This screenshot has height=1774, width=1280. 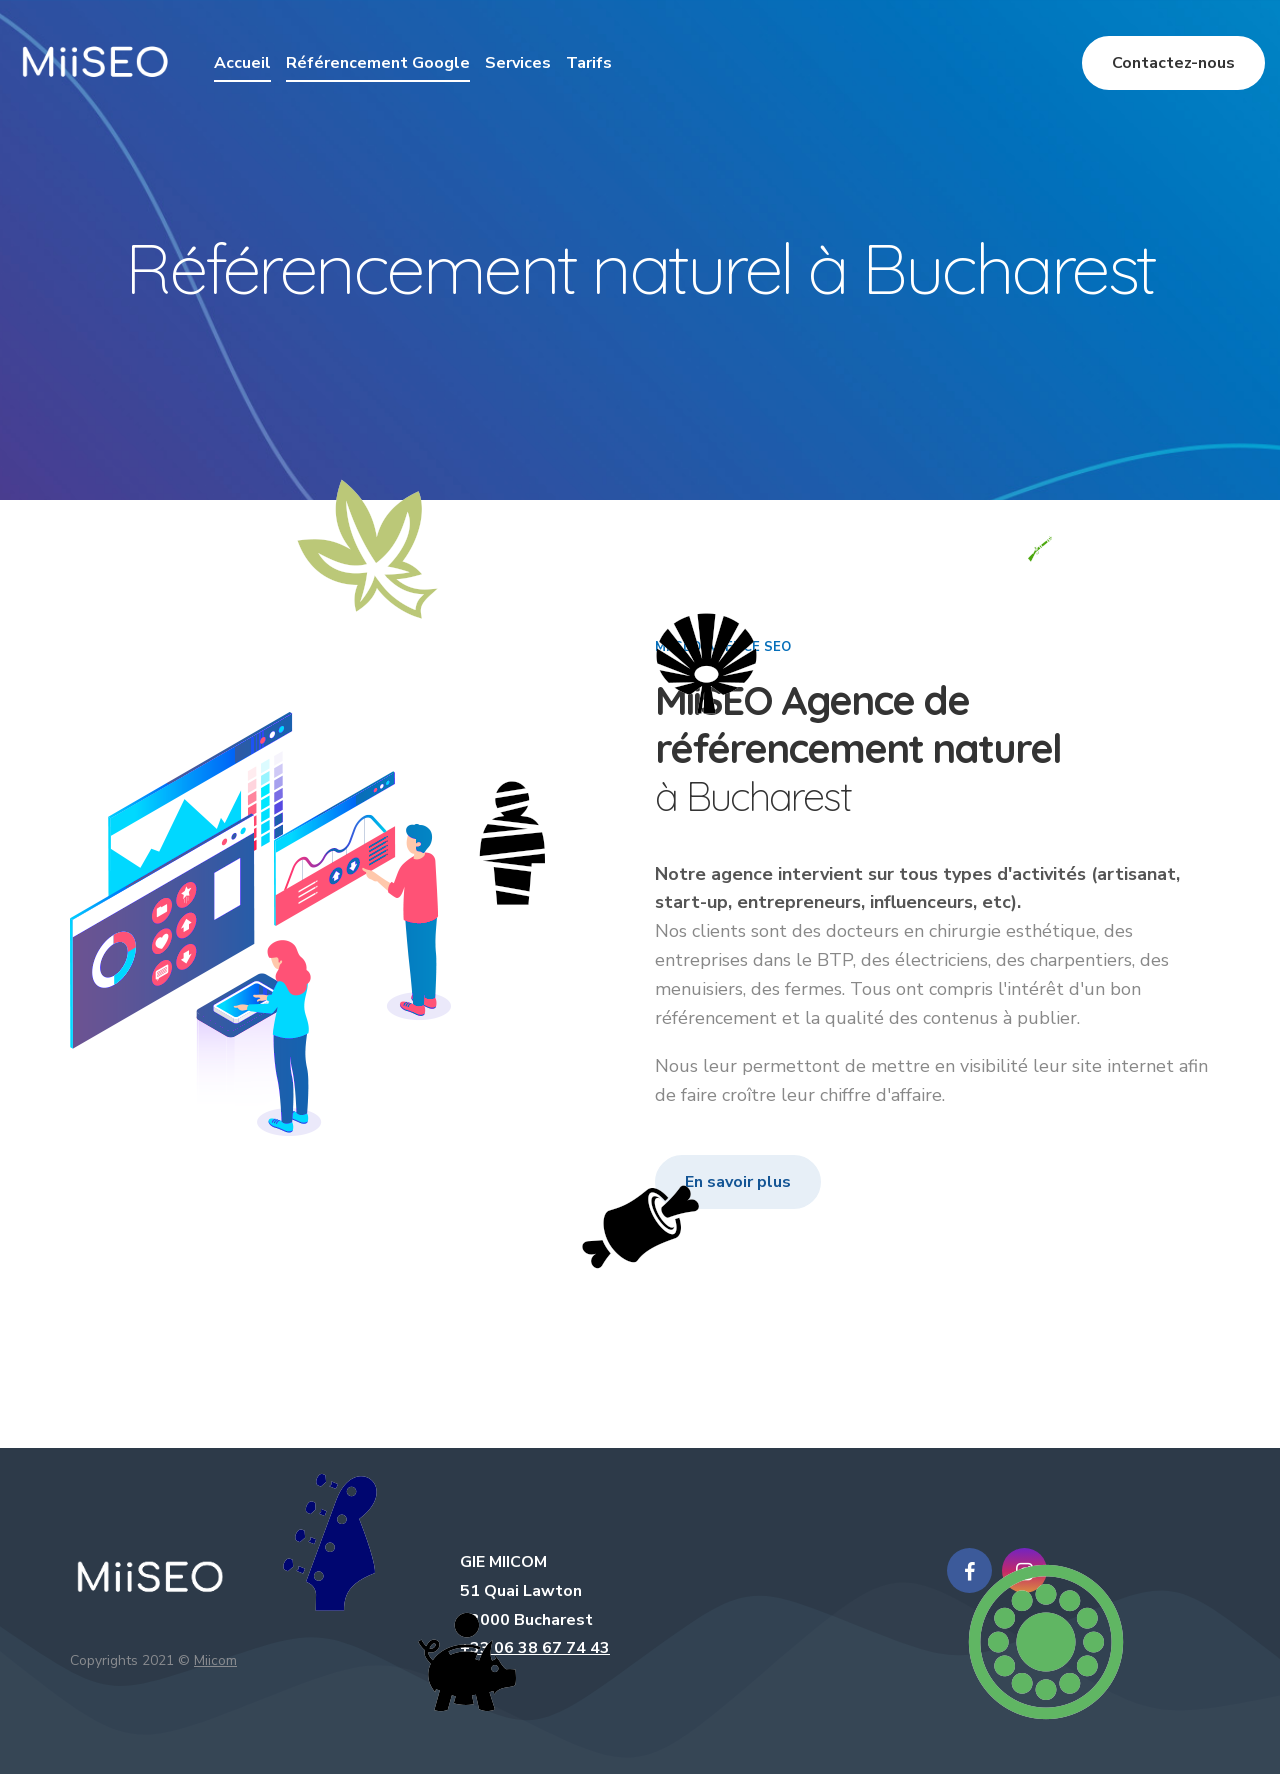 What do you see at coordinates (1040, 549) in the screenshot?
I see `select musket weapon in game inventory` at bounding box center [1040, 549].